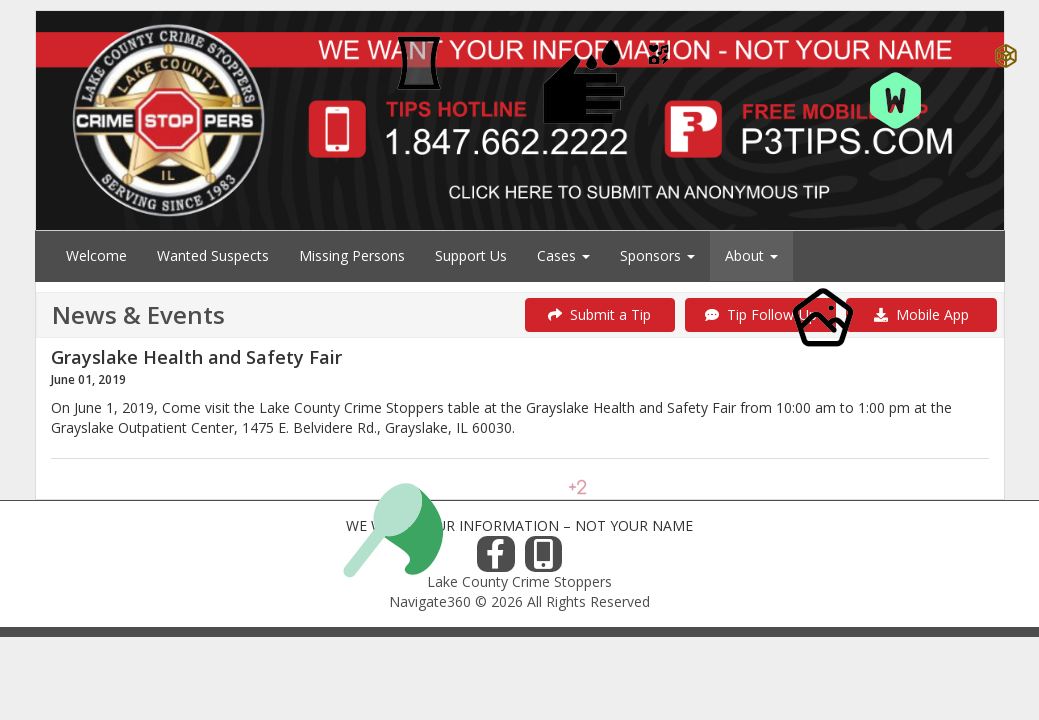 The width and height of the screenshot is (1039, 720). What do you see at coordinates (393, 530) in the screenshot?
I see `discord bug hunter badge indicating a user who finds and reports bugs` at bounding box center [393, 530].